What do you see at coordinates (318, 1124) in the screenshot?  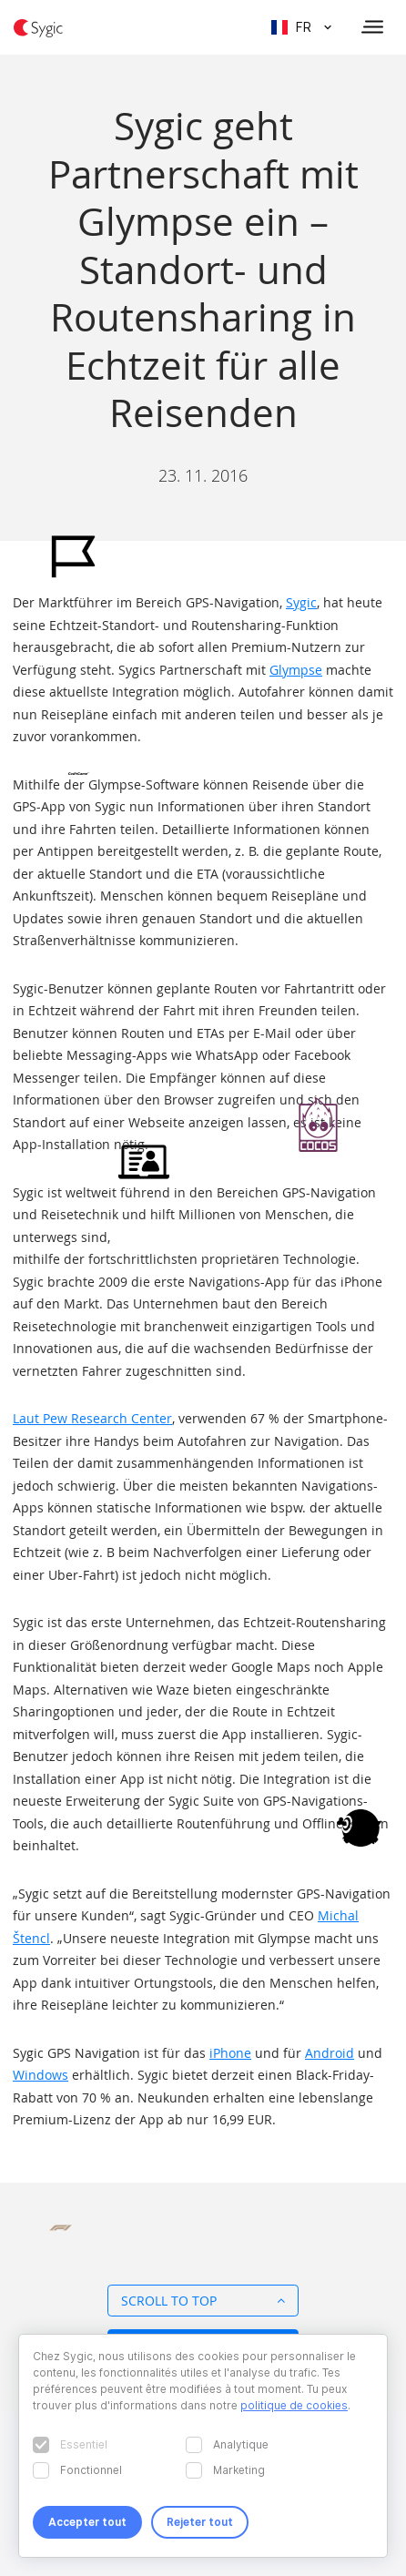 I see `cocos game engine logo` at bounding box center [318, 1124].